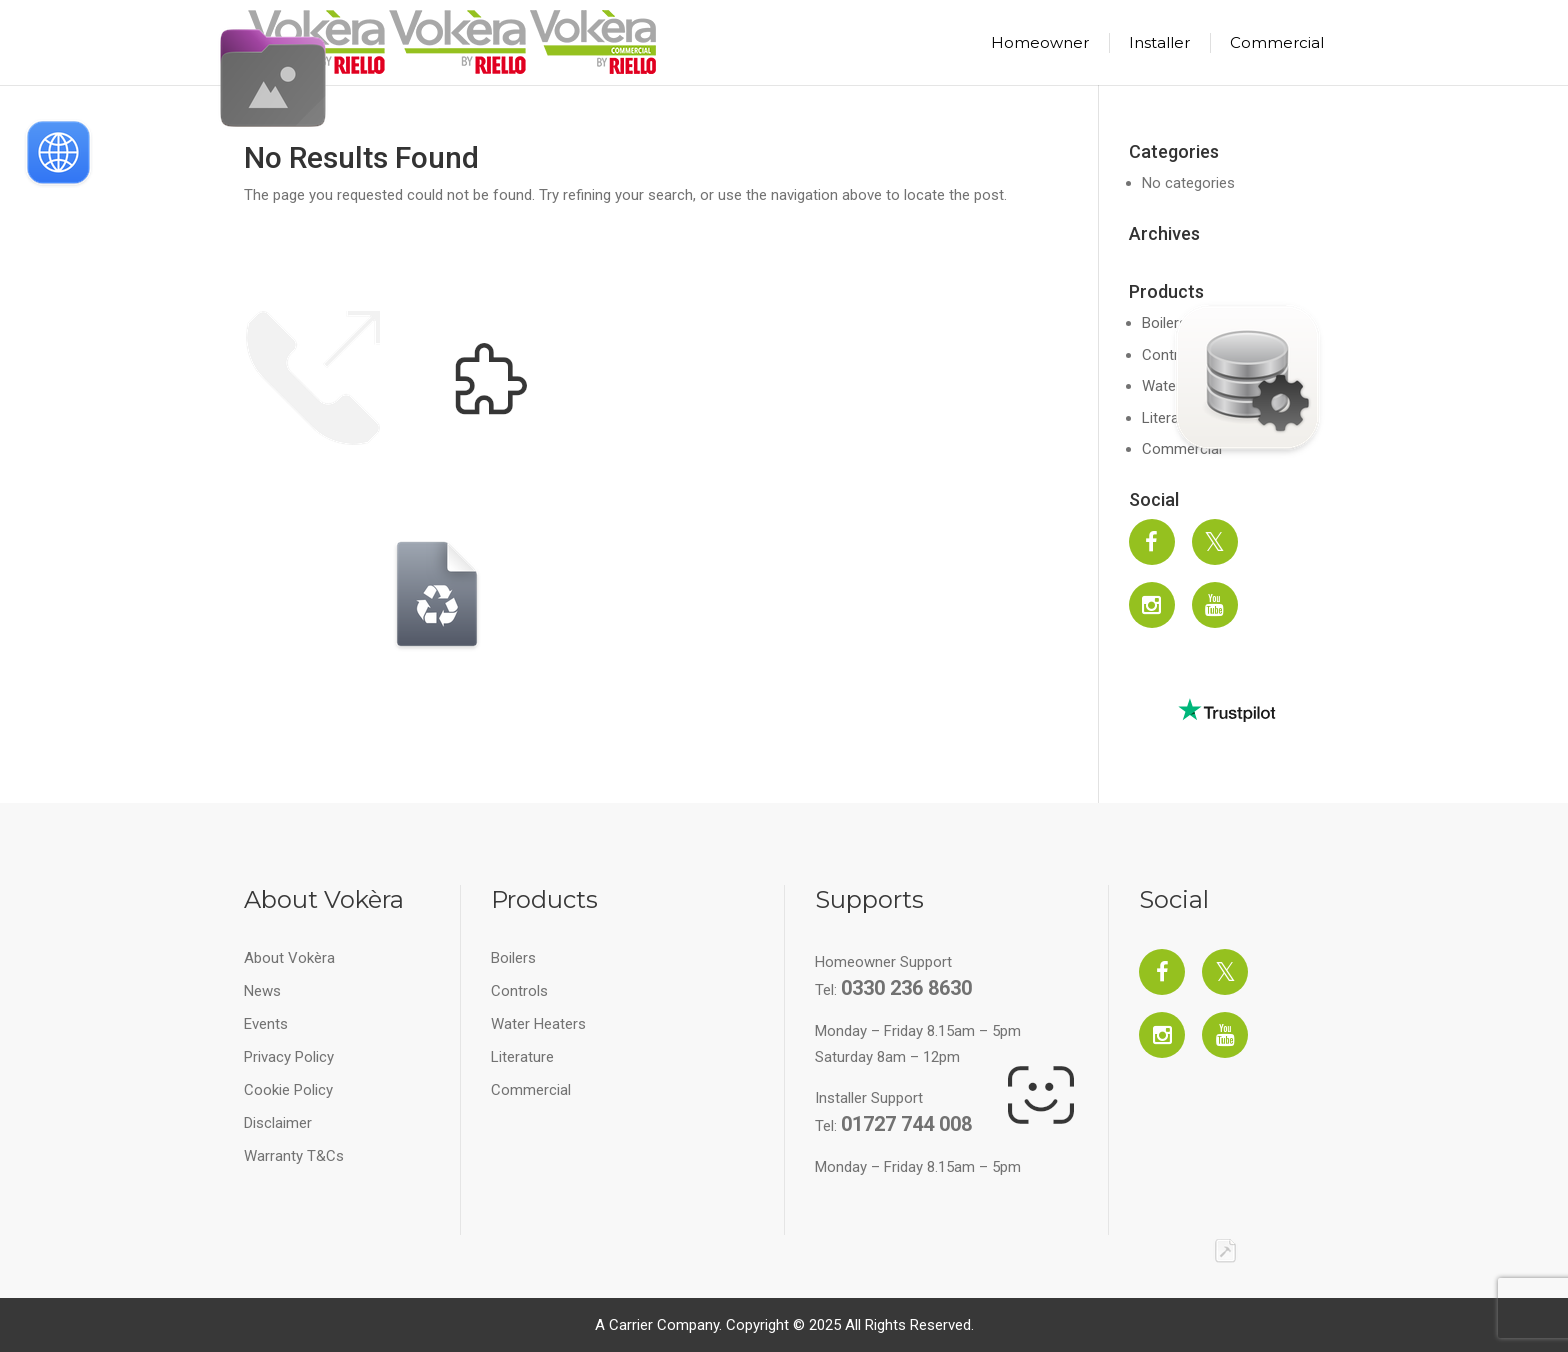 This screenshot has width=1568, height=1352. Describe the element at coordinates (1225, 1250) in the screenshot. I see `indicates a CMake configuration file` at that location.